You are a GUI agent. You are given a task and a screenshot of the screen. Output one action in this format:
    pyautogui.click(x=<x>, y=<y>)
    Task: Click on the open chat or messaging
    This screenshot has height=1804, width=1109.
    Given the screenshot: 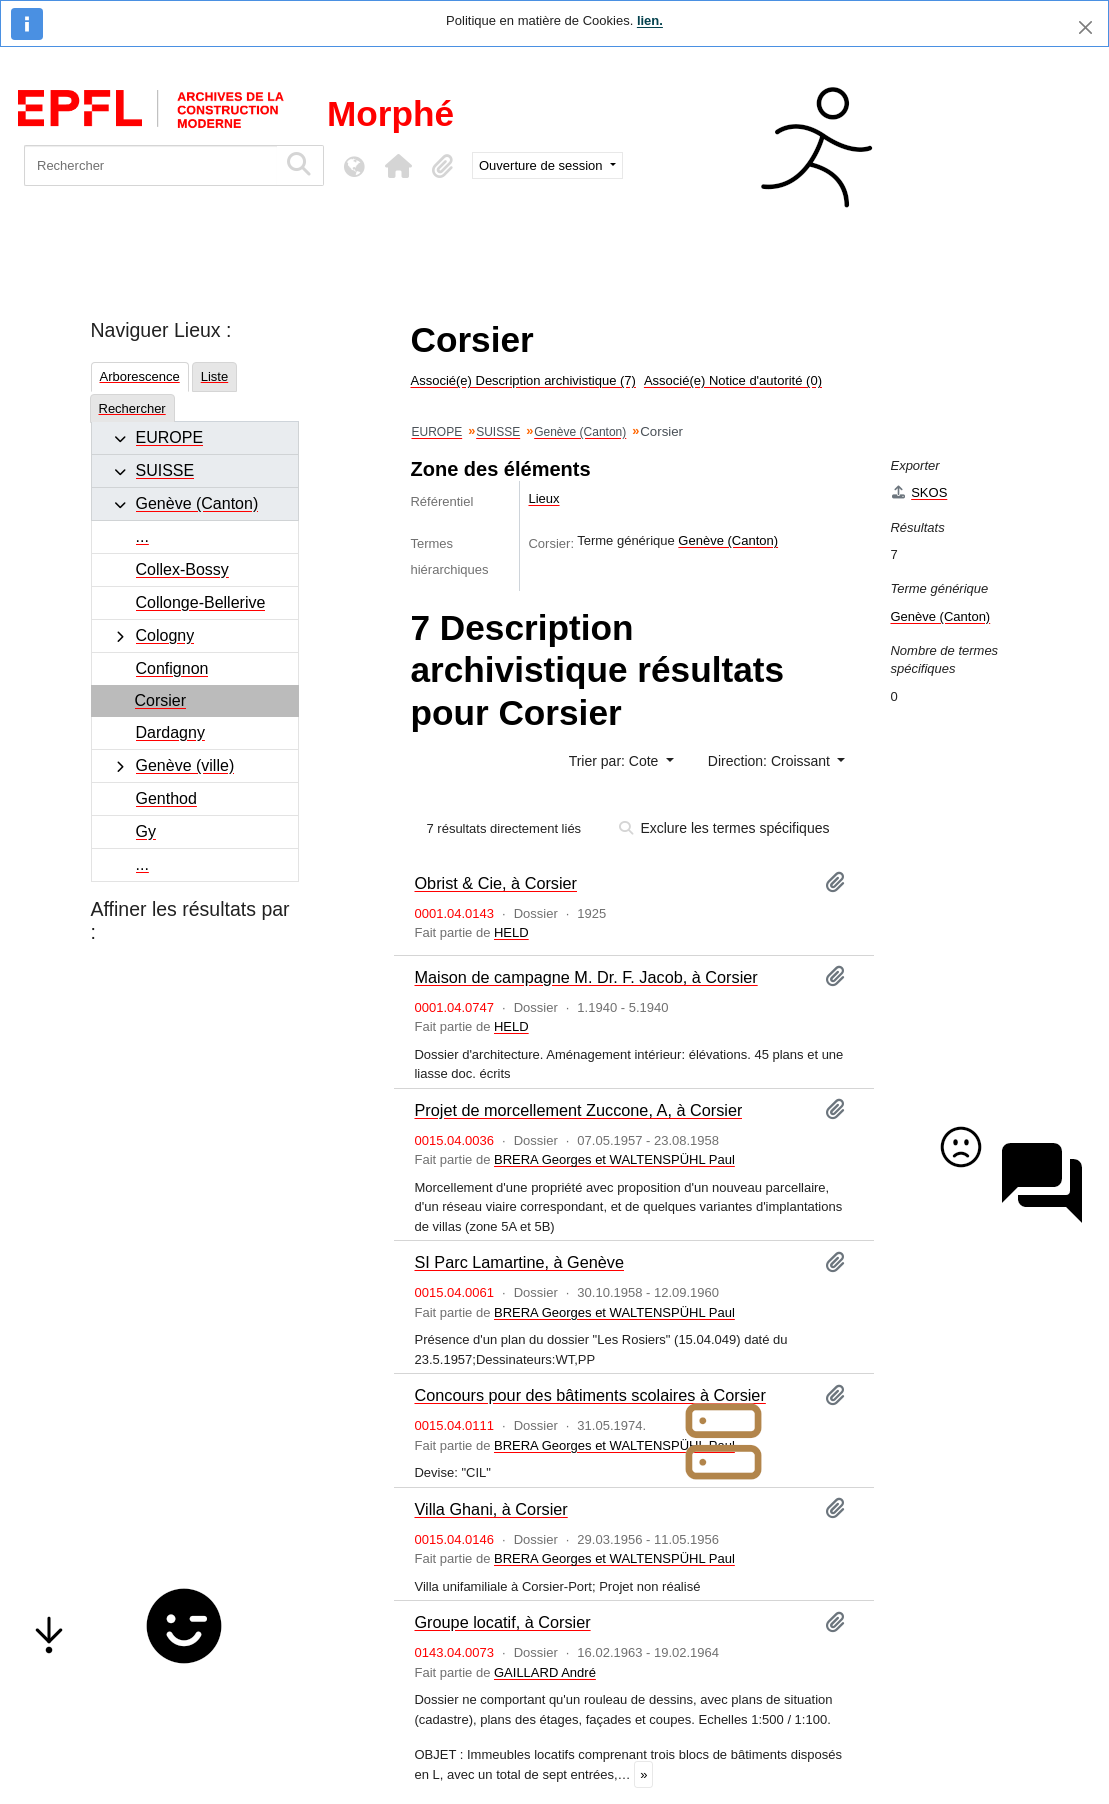 What is the action you would take?
    pyautogui.click(x=1042, y=1183)
    